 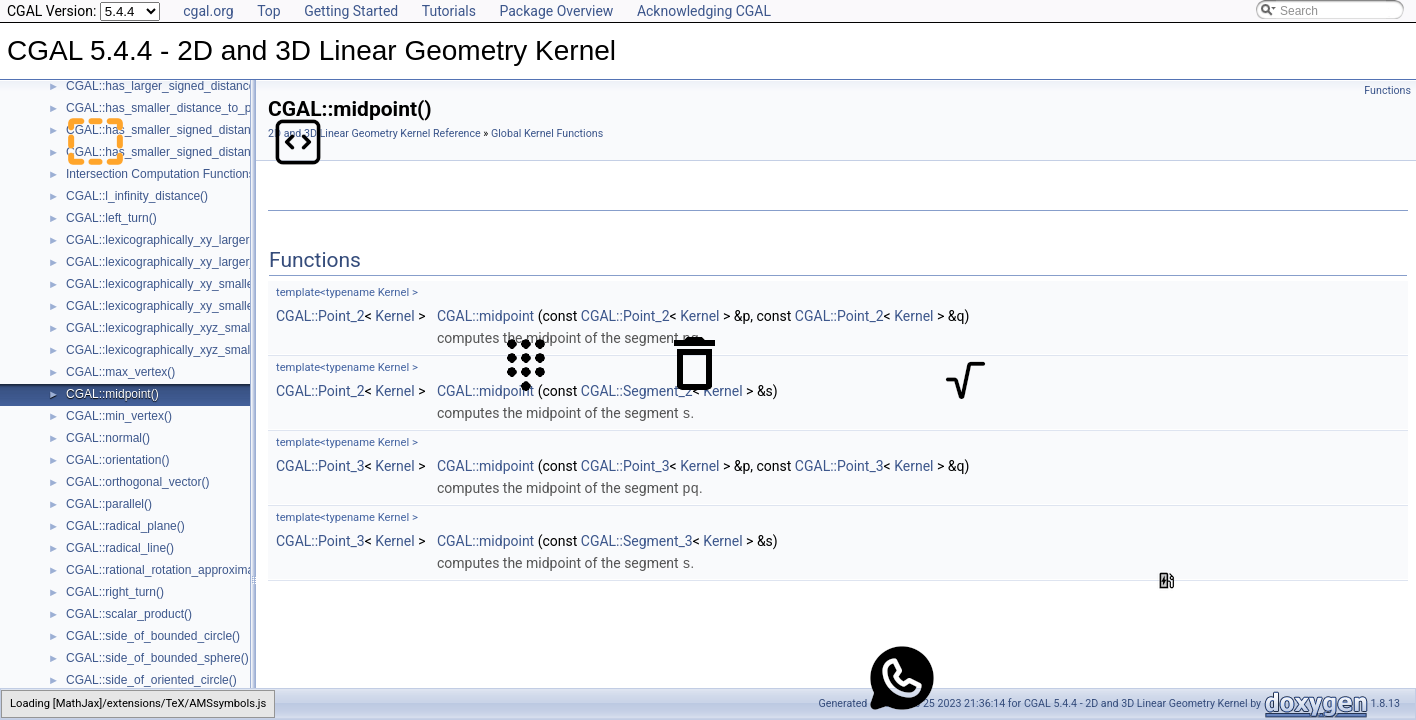 I want to click on select or define a region, so click(x=95, y=141).